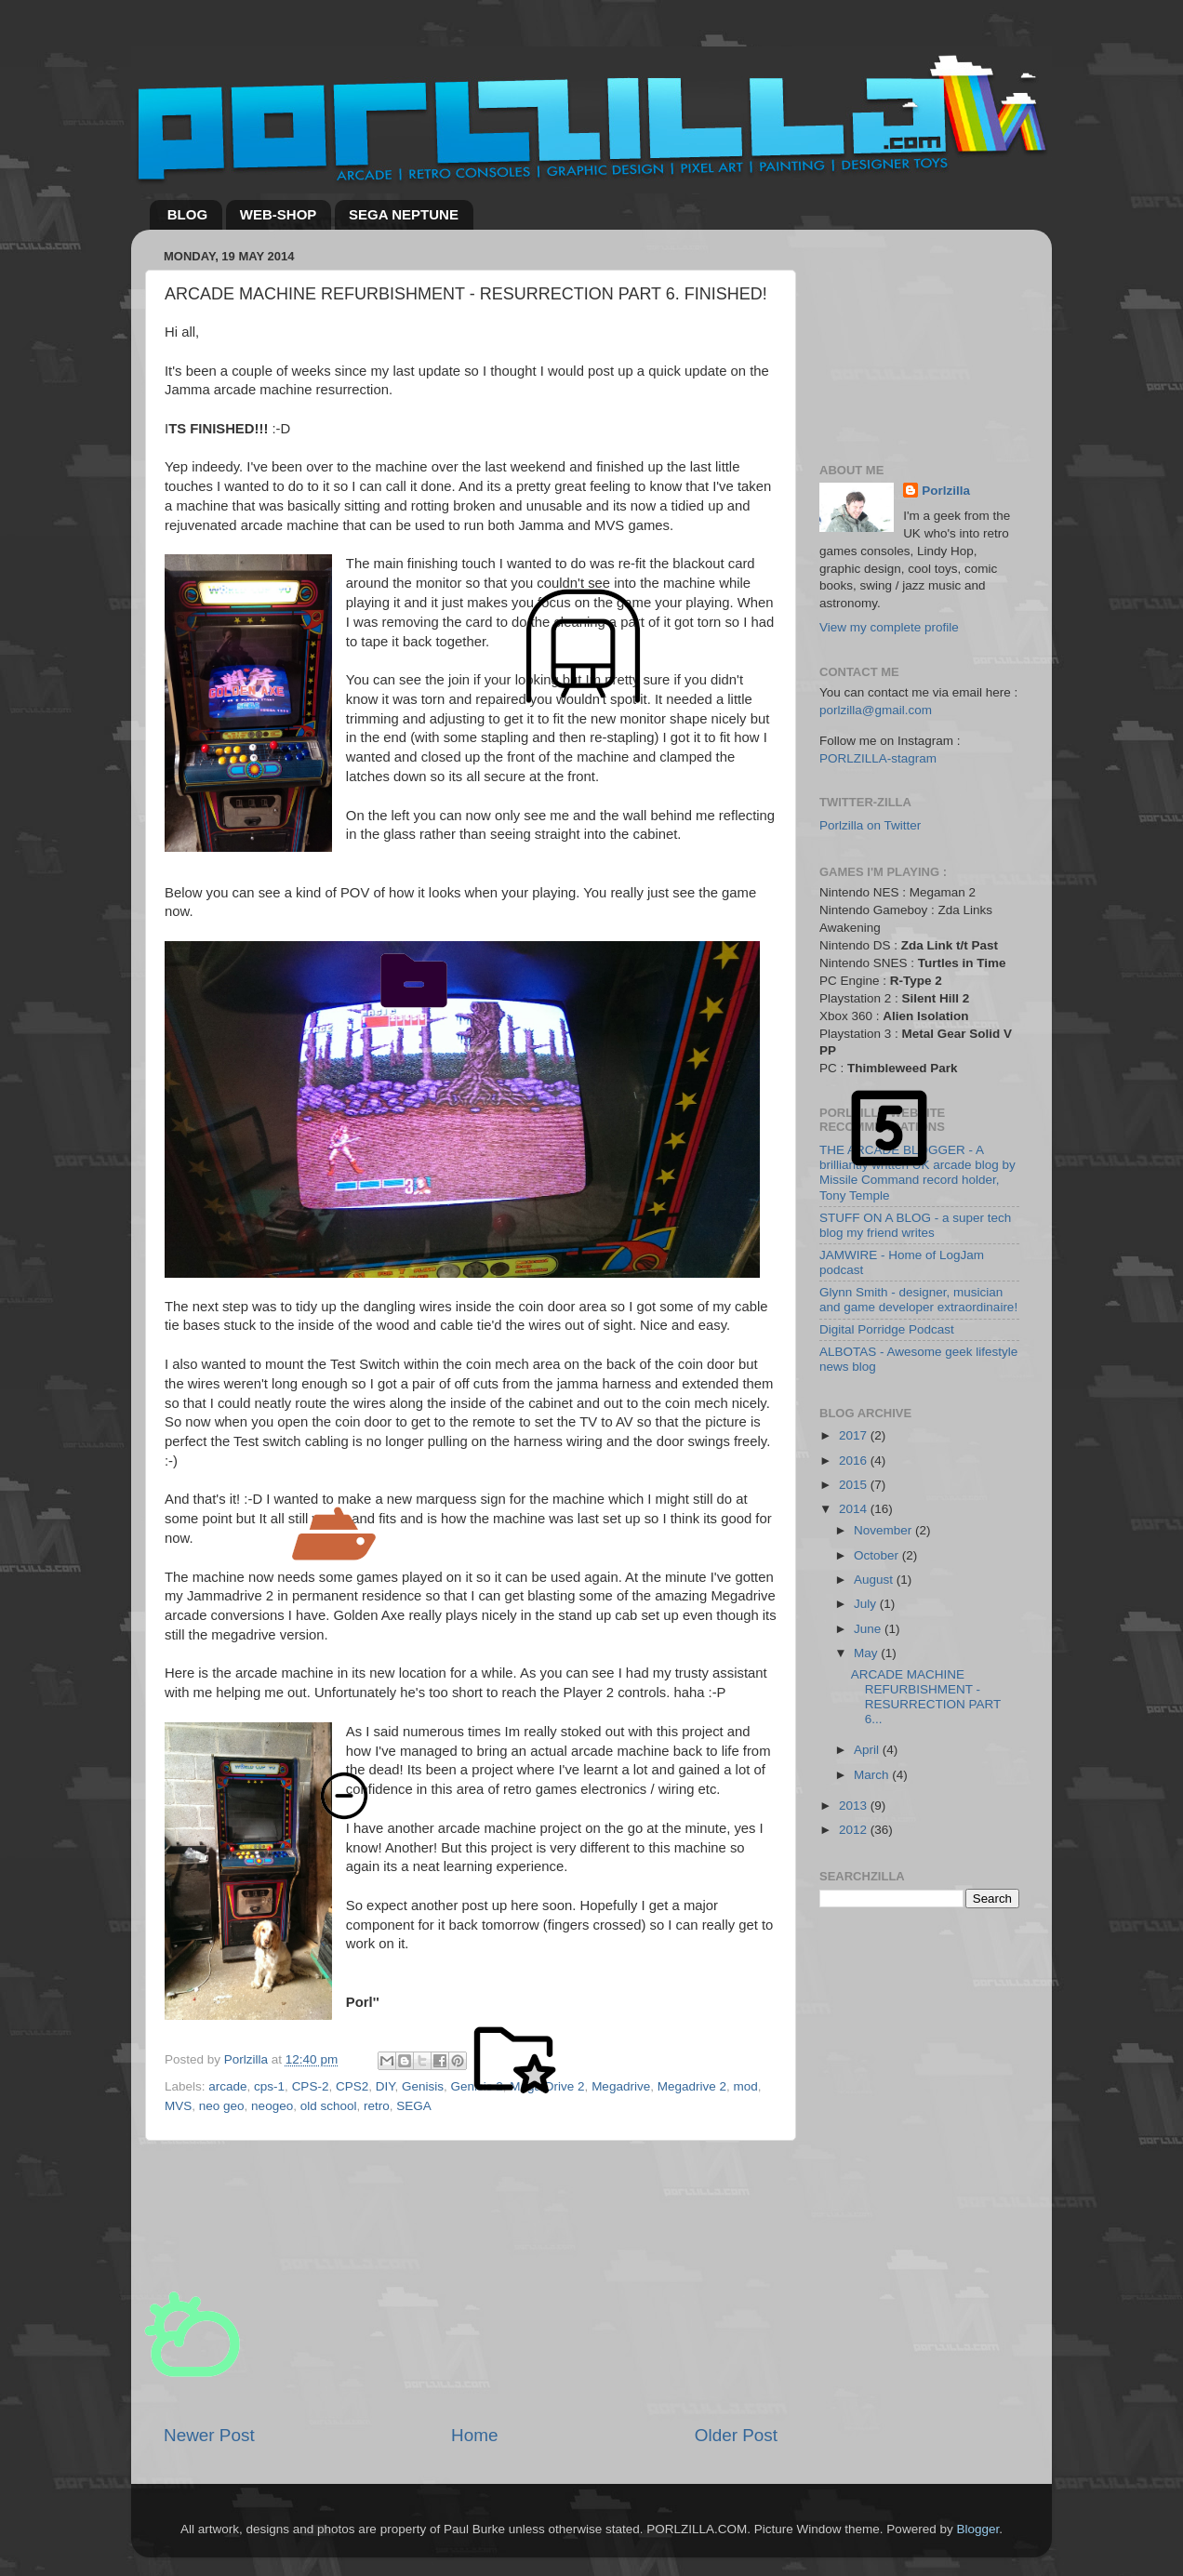  What do you see at coordinates (414, 979) in the screenshot?
I see `remove a folder` at bounding box center [414, 979].